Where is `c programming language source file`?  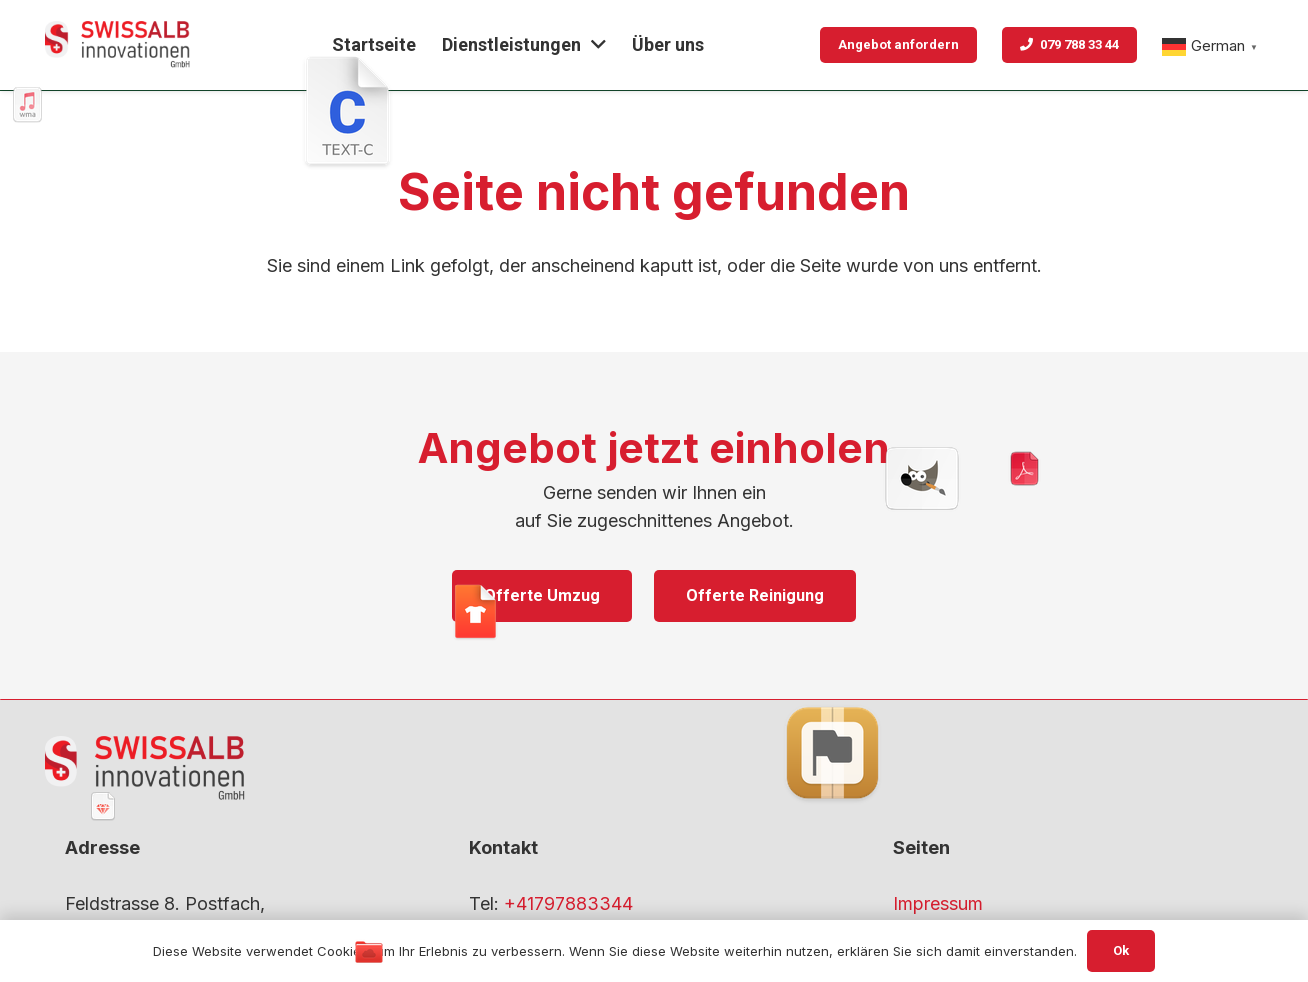
c programming language source file is located at coordinates (347, 112).